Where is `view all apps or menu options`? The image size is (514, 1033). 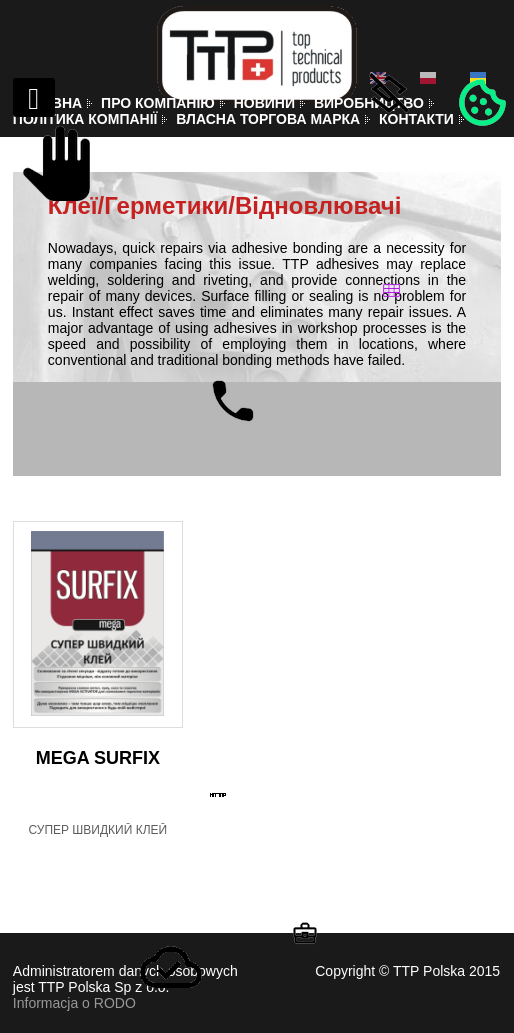
view all apps or menu options is located at coordinates (391, 290).